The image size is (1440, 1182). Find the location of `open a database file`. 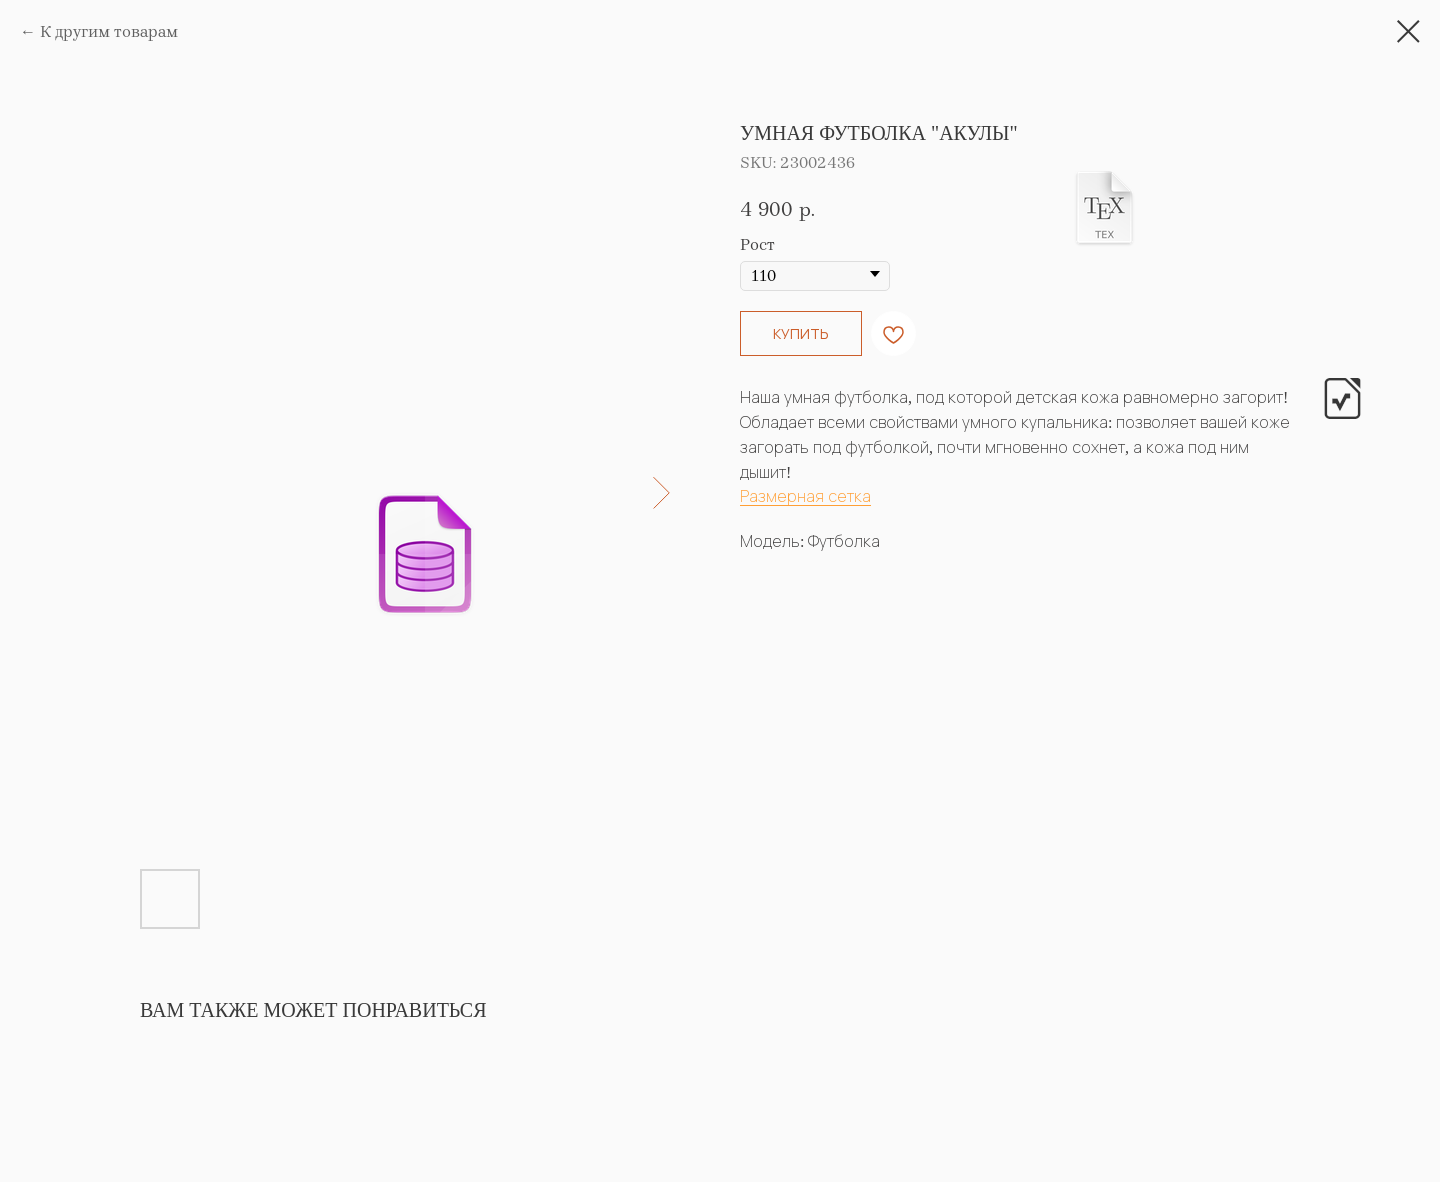

open a database file is located at coordinates (425, 554).